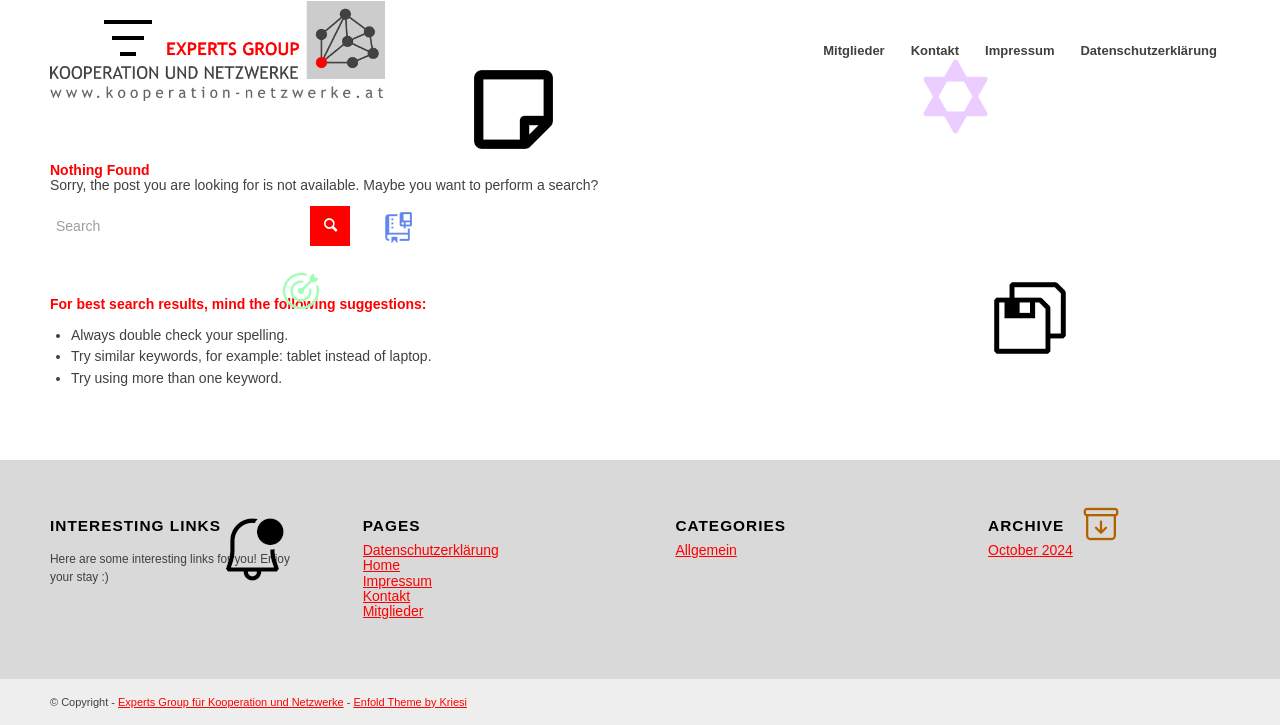 This screenshot has width=1280, height=725. What do you see at coordinates (252, 549) in the screenshot?
I see `indicates new notifications are available` at bounding box center [252, 549].